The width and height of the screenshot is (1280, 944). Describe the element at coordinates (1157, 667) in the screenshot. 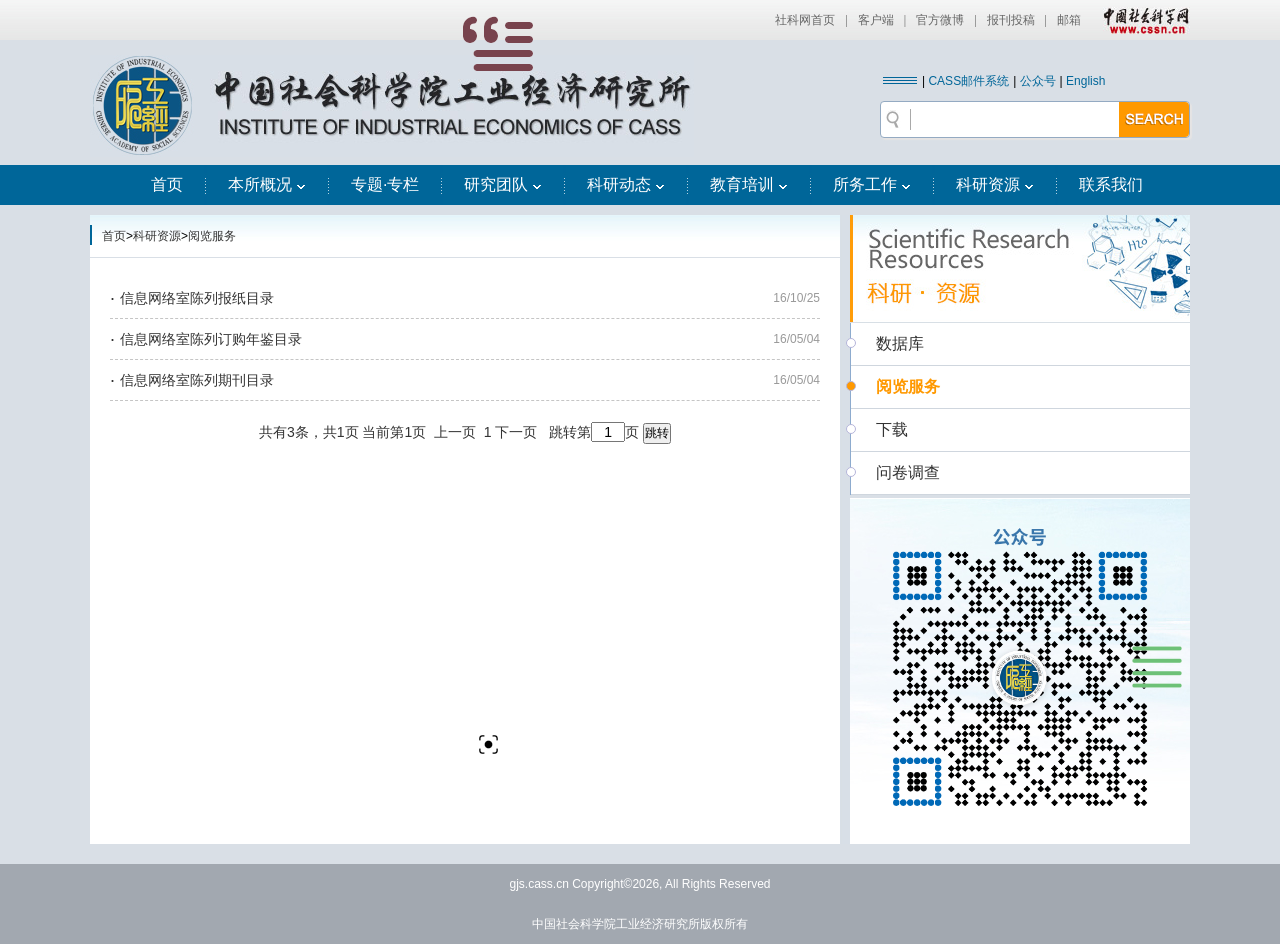

I see `open navigation menu` at that location.